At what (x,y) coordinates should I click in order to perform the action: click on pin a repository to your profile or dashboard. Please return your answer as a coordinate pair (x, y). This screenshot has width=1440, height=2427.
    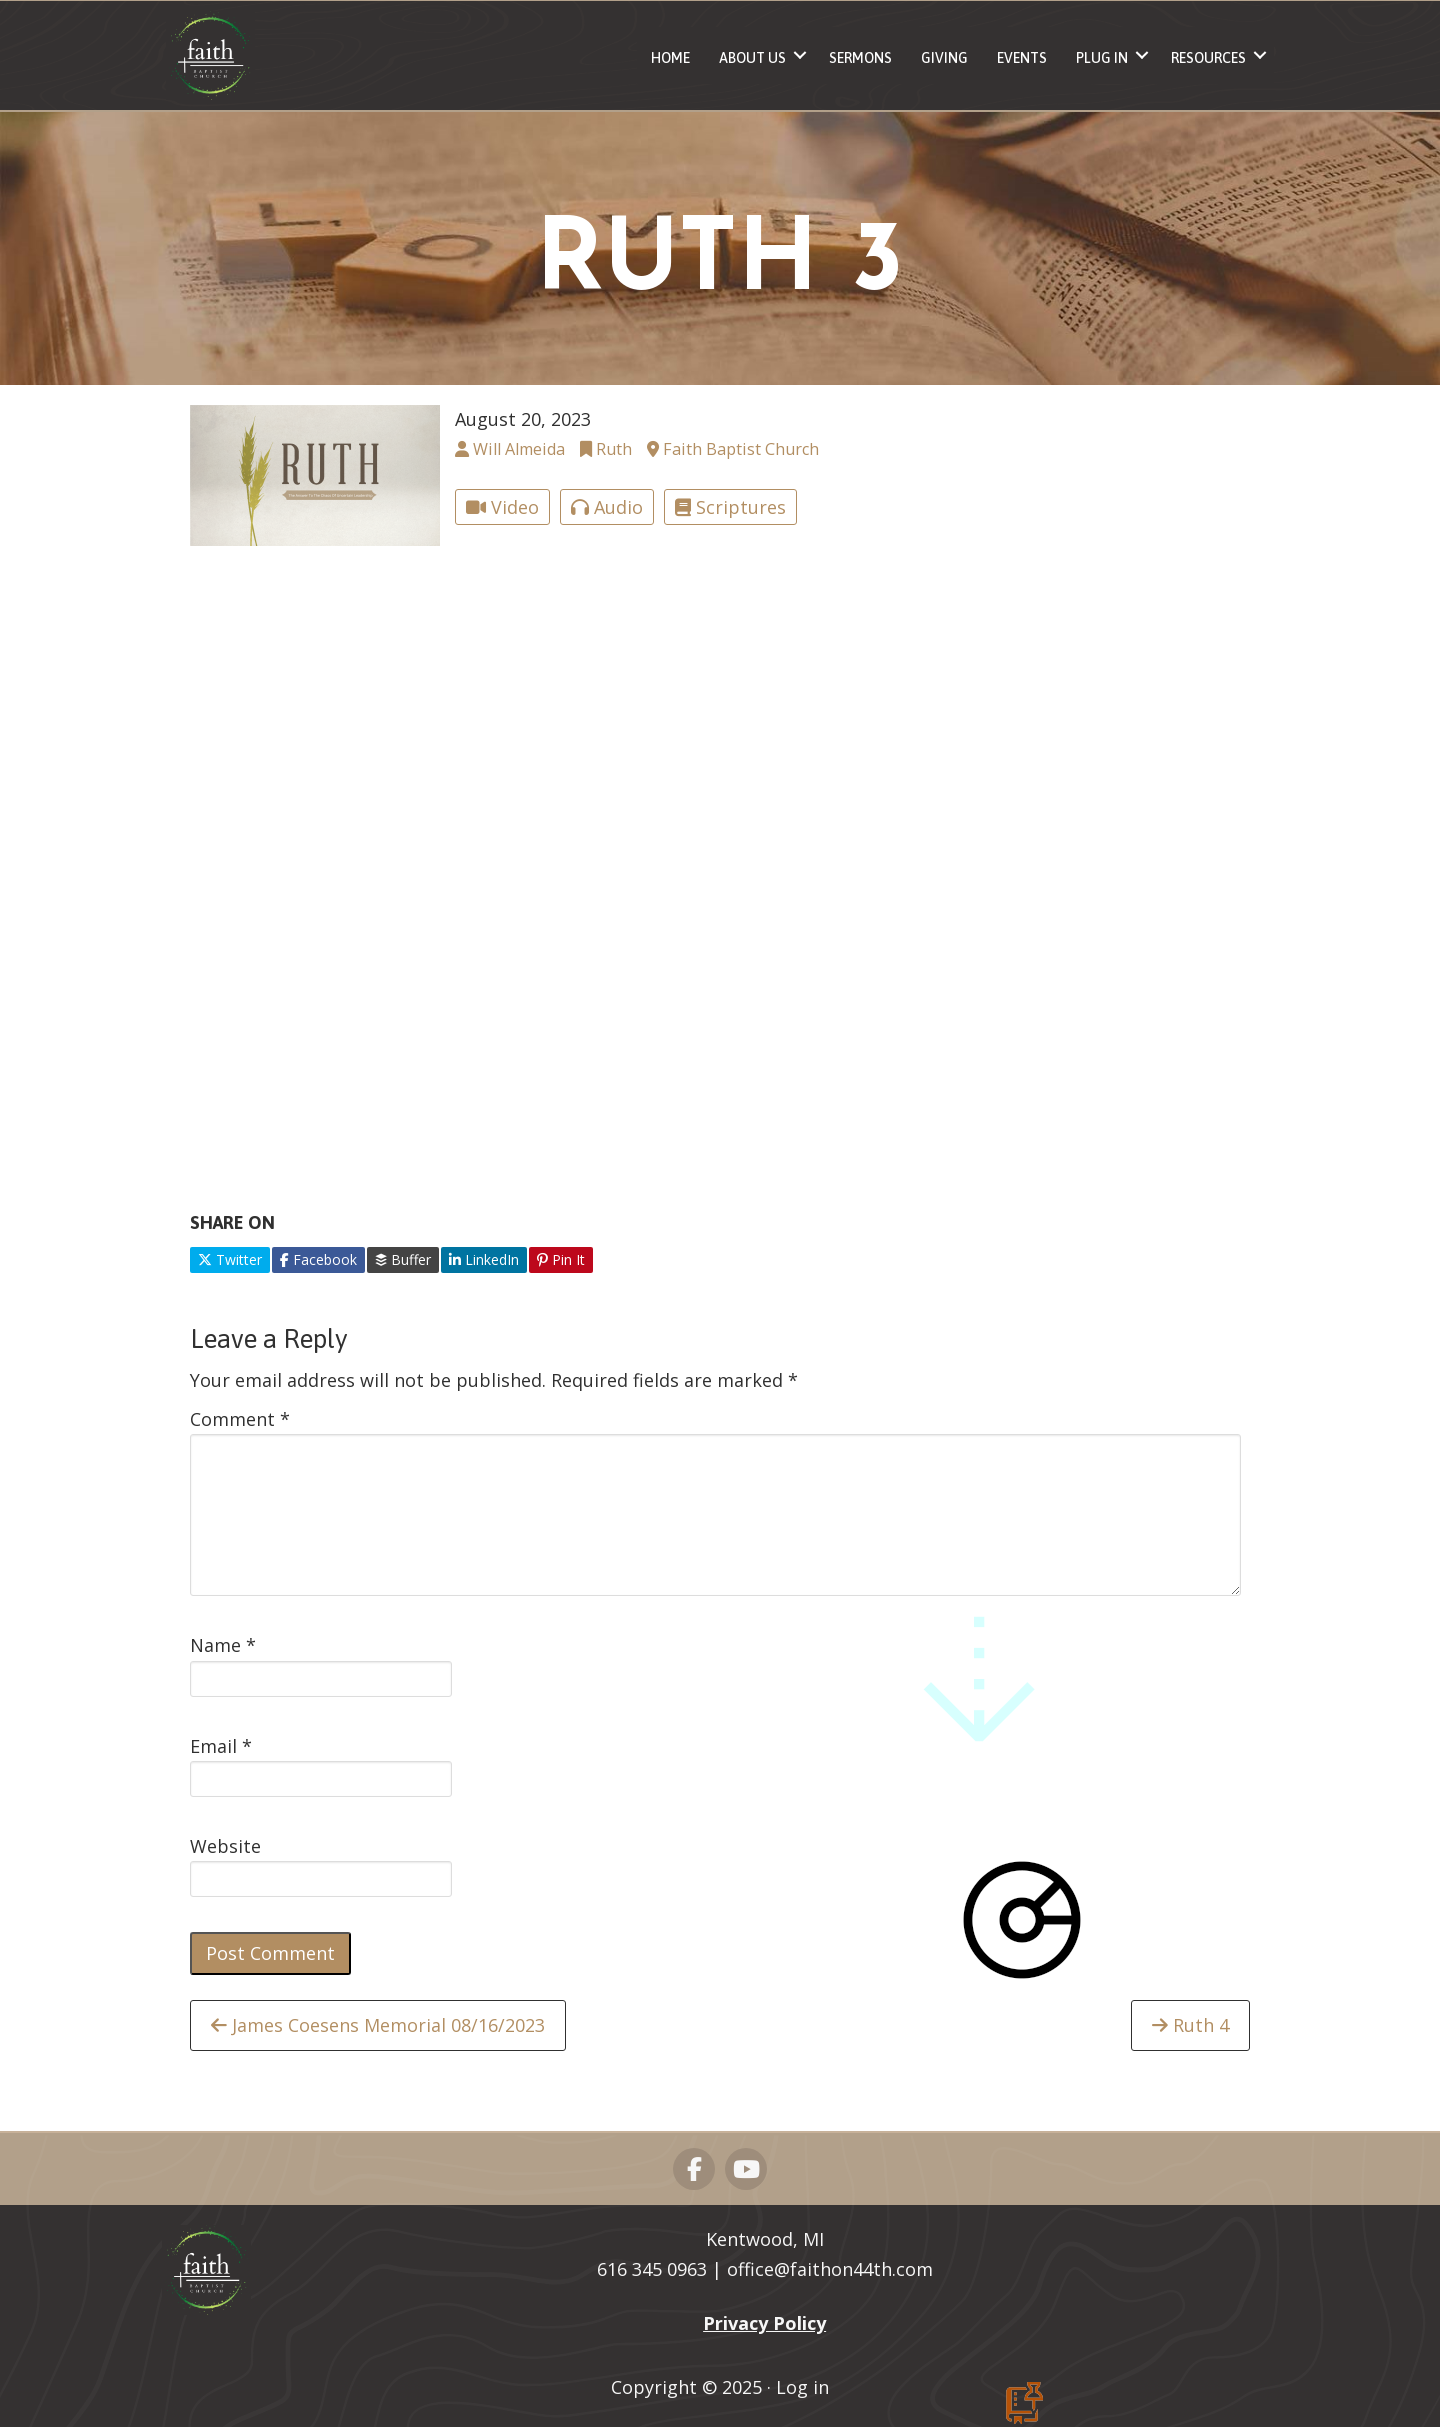
    Looking at the image, I should click on (1022, 2403).